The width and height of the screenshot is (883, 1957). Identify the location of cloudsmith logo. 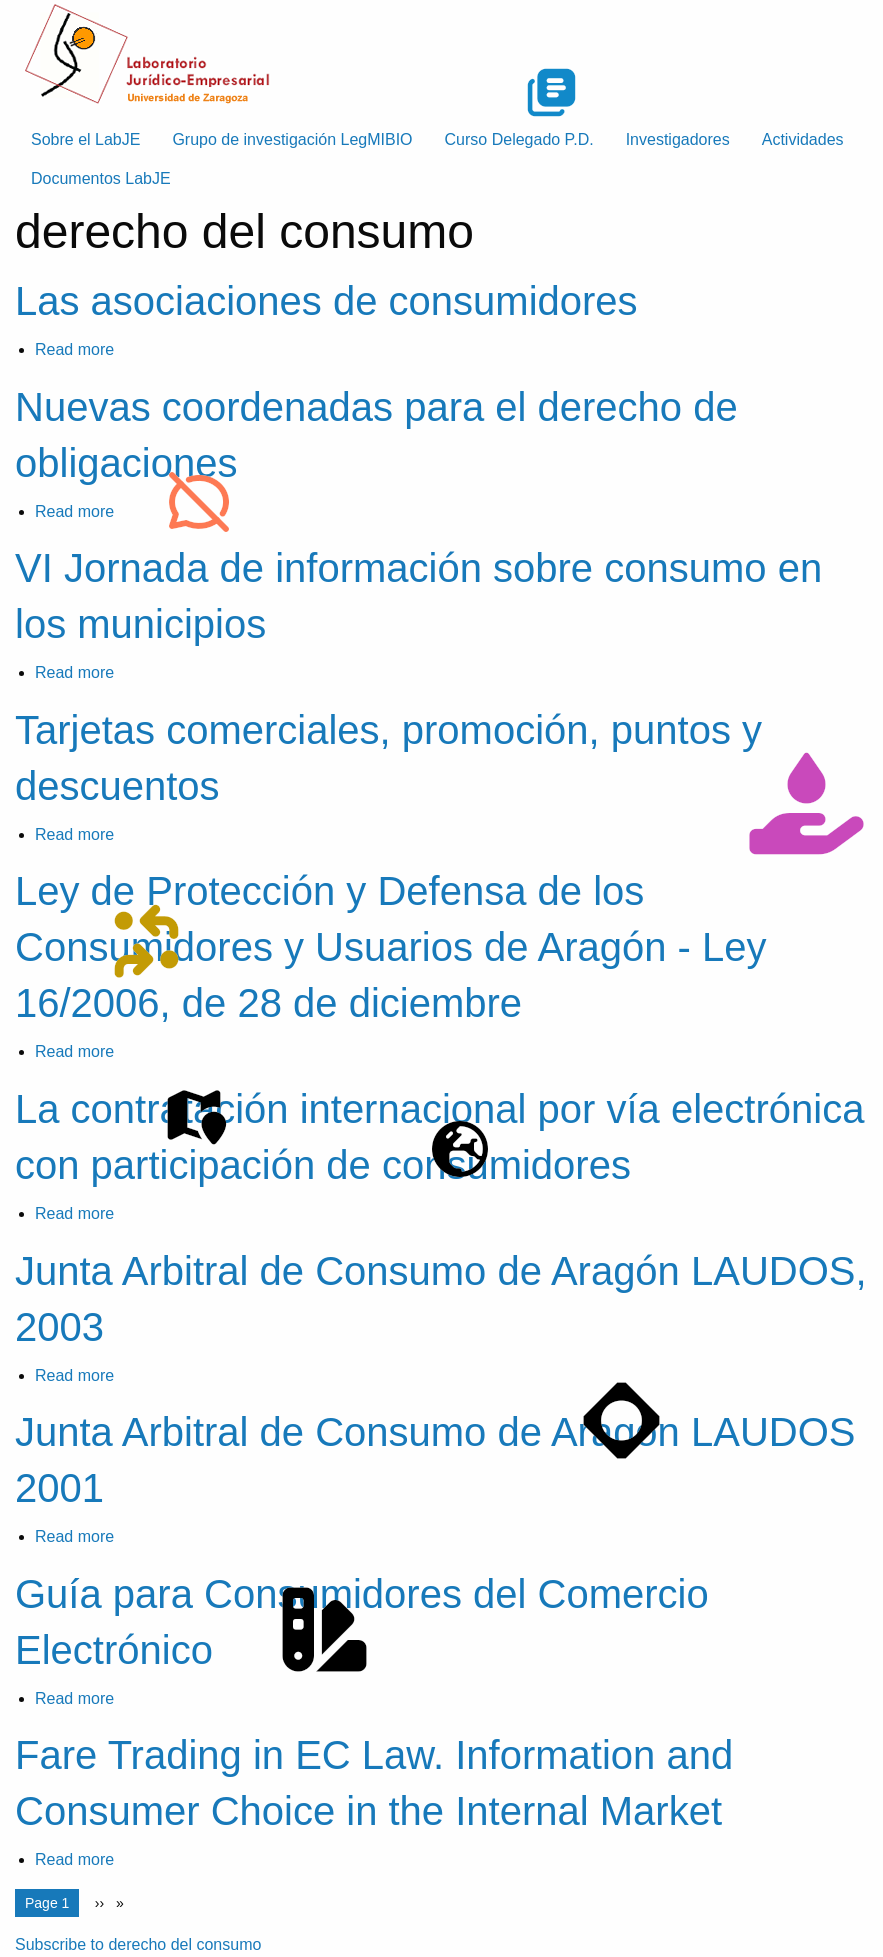
(621, 1420).